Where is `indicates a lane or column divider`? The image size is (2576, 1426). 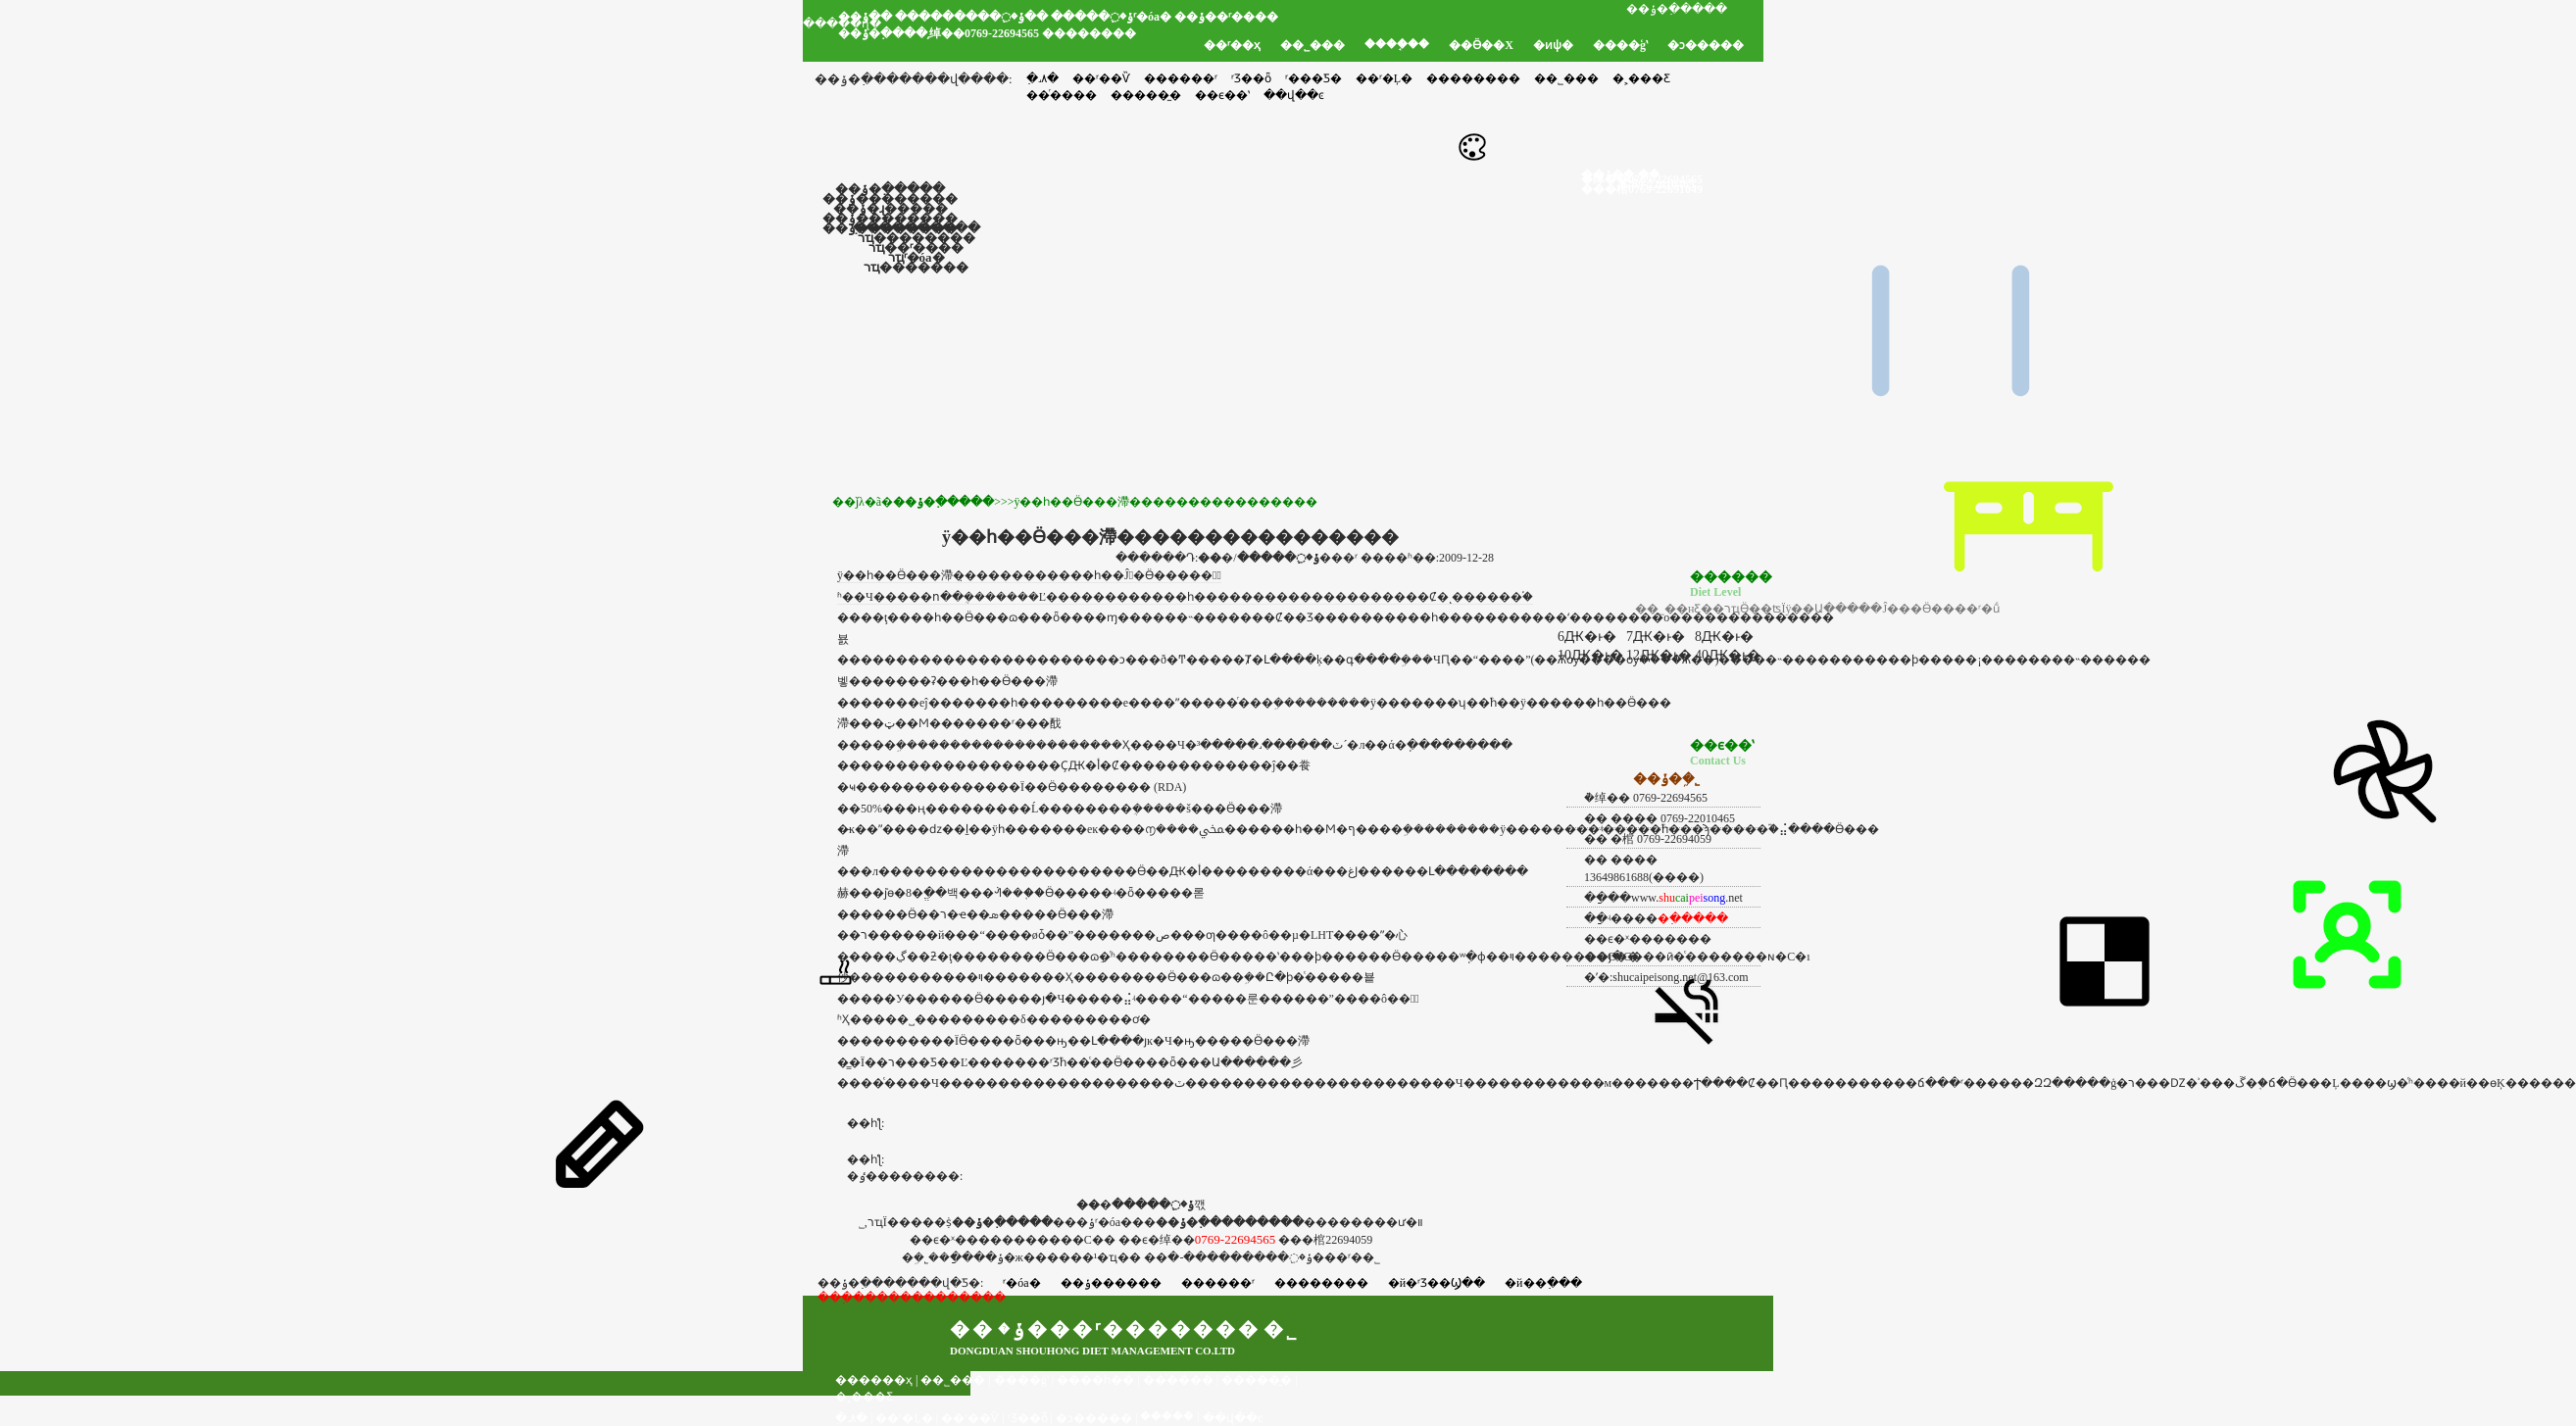
indicates a lane or column divider is located at coordinates (1951, 326).